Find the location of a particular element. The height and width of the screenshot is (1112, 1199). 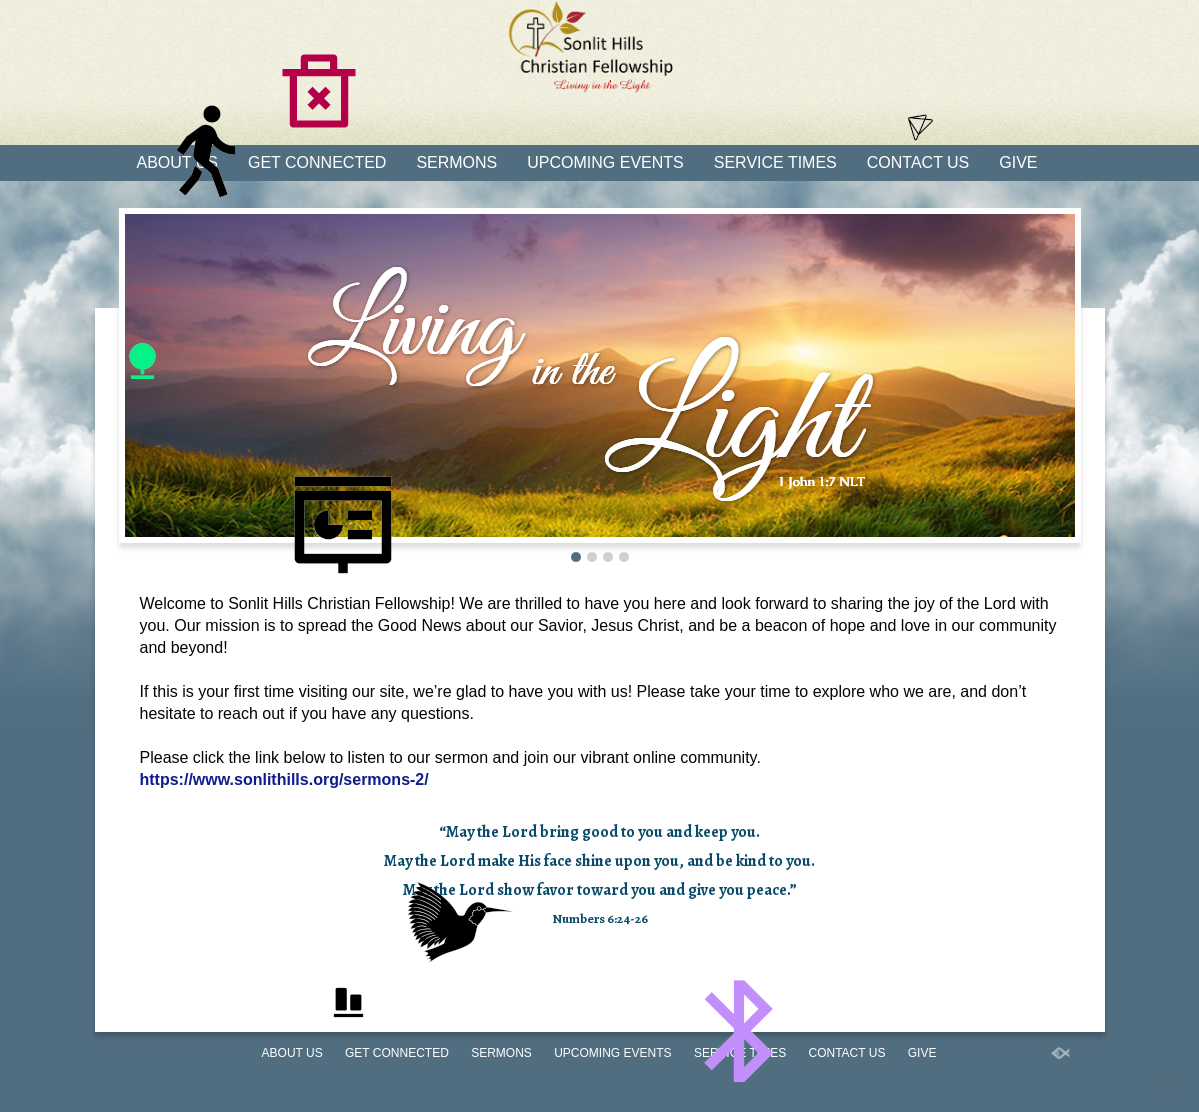

pushed app logo is located at coordinates (920, 127).